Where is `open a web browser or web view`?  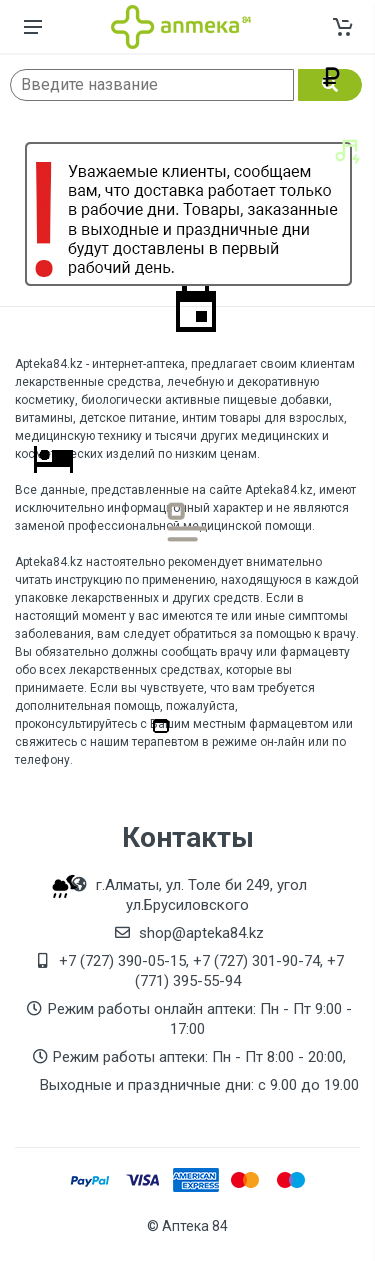
open a web browser or web view is located at coordinates (161, 726).